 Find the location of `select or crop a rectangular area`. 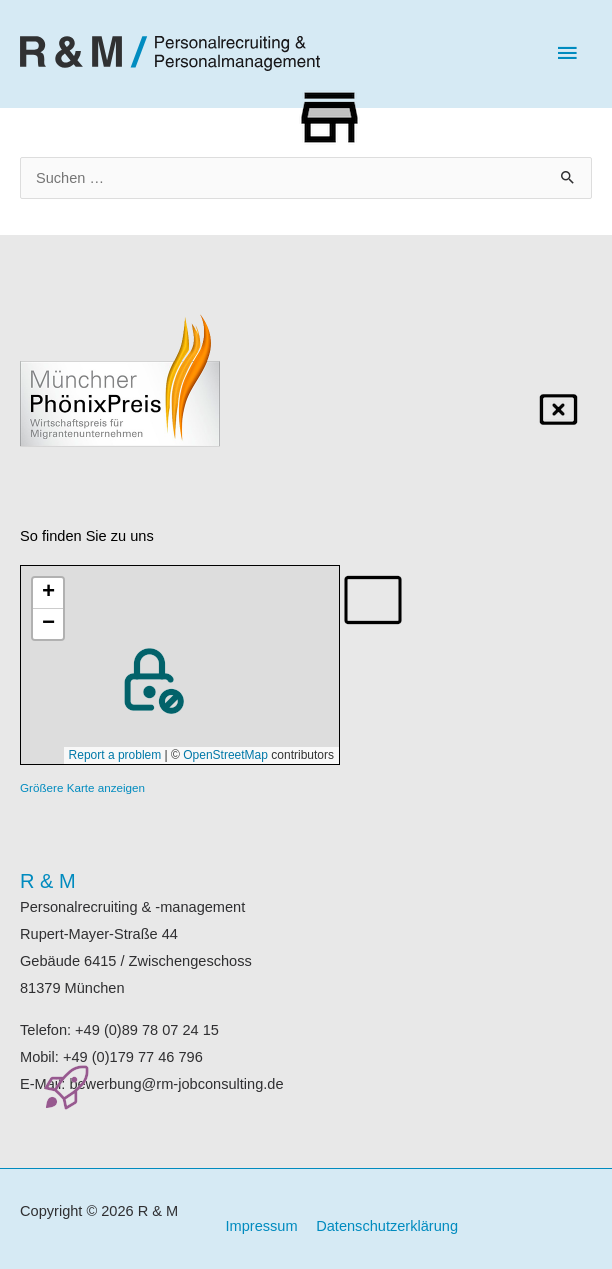

select or crop a rectangular area is located at coordinates (373, 600).